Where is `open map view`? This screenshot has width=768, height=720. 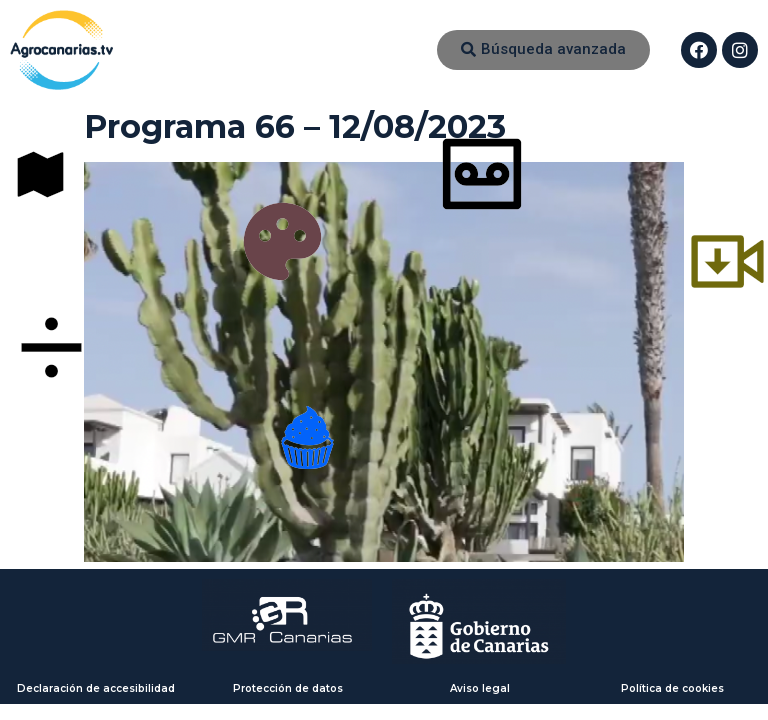 open map view is located at coordinates (40, 174).